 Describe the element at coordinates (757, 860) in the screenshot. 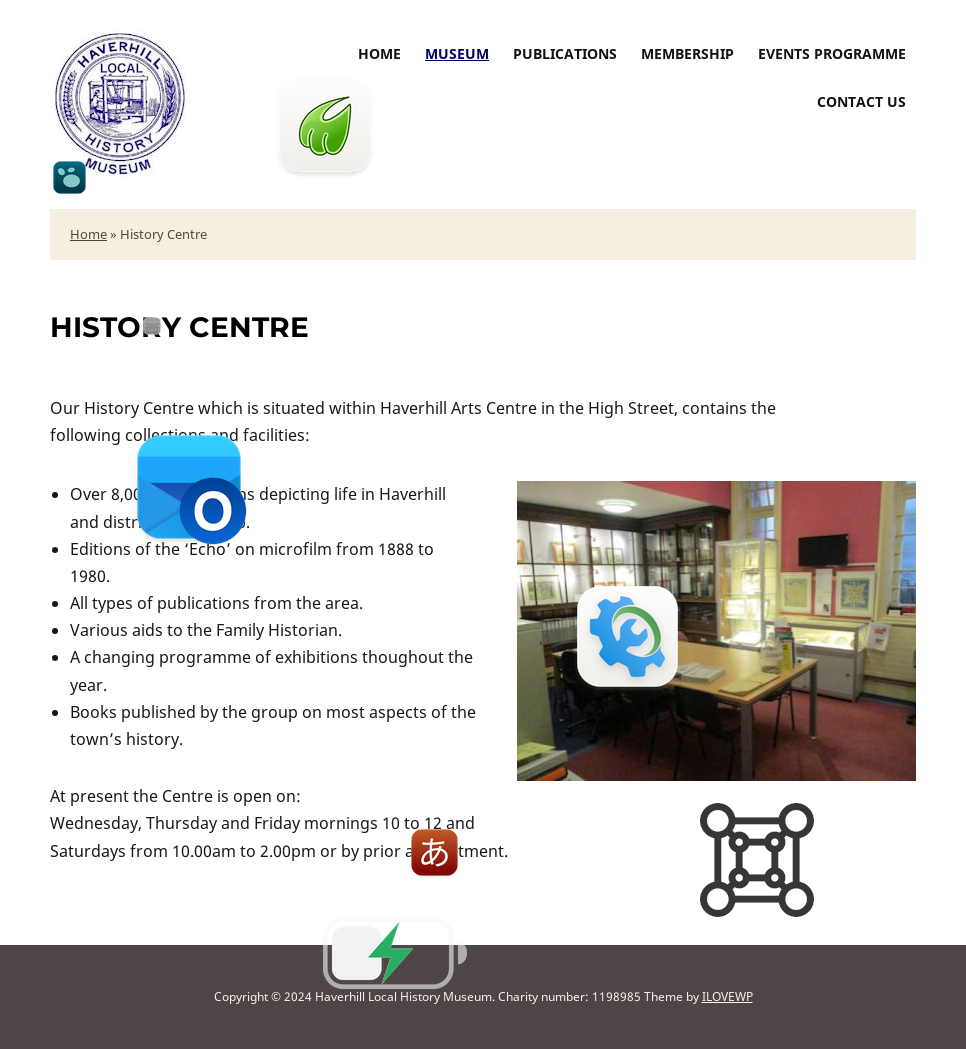

I see `open gnome boxes virtual machine manager` at that location.